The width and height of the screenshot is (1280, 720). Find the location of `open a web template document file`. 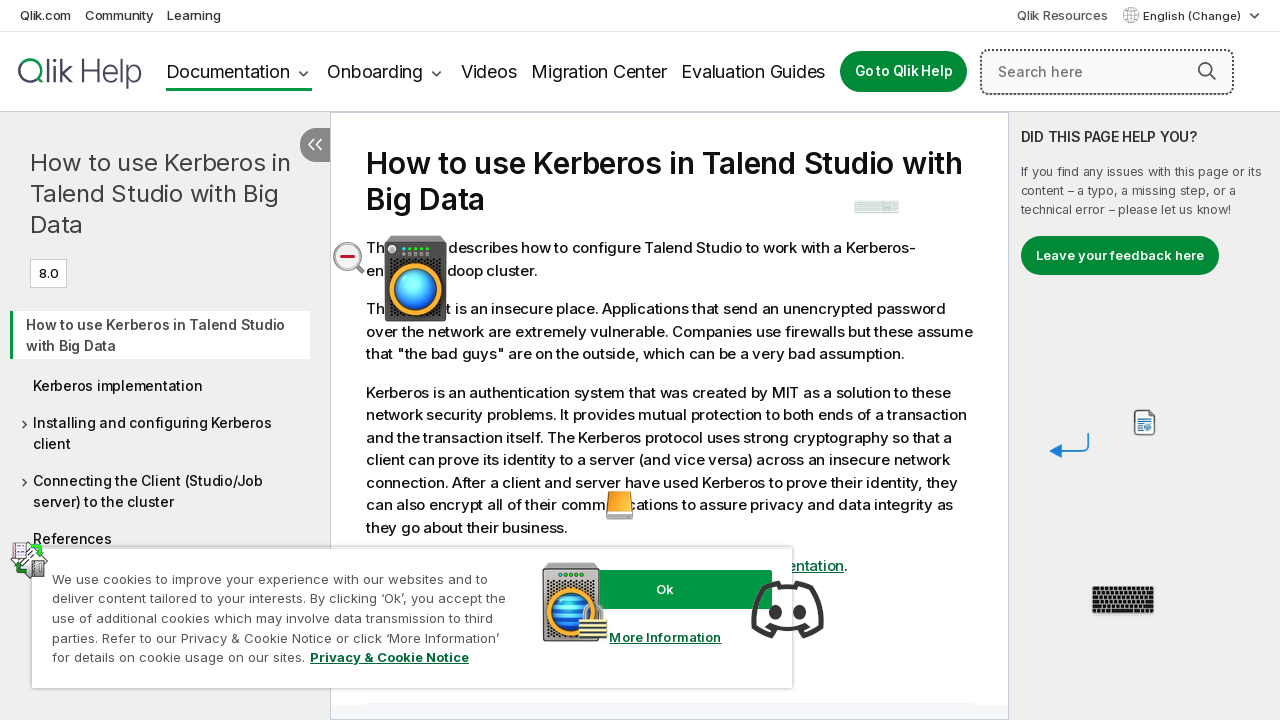

open a web template document file is located at coordinates (1144, 422).